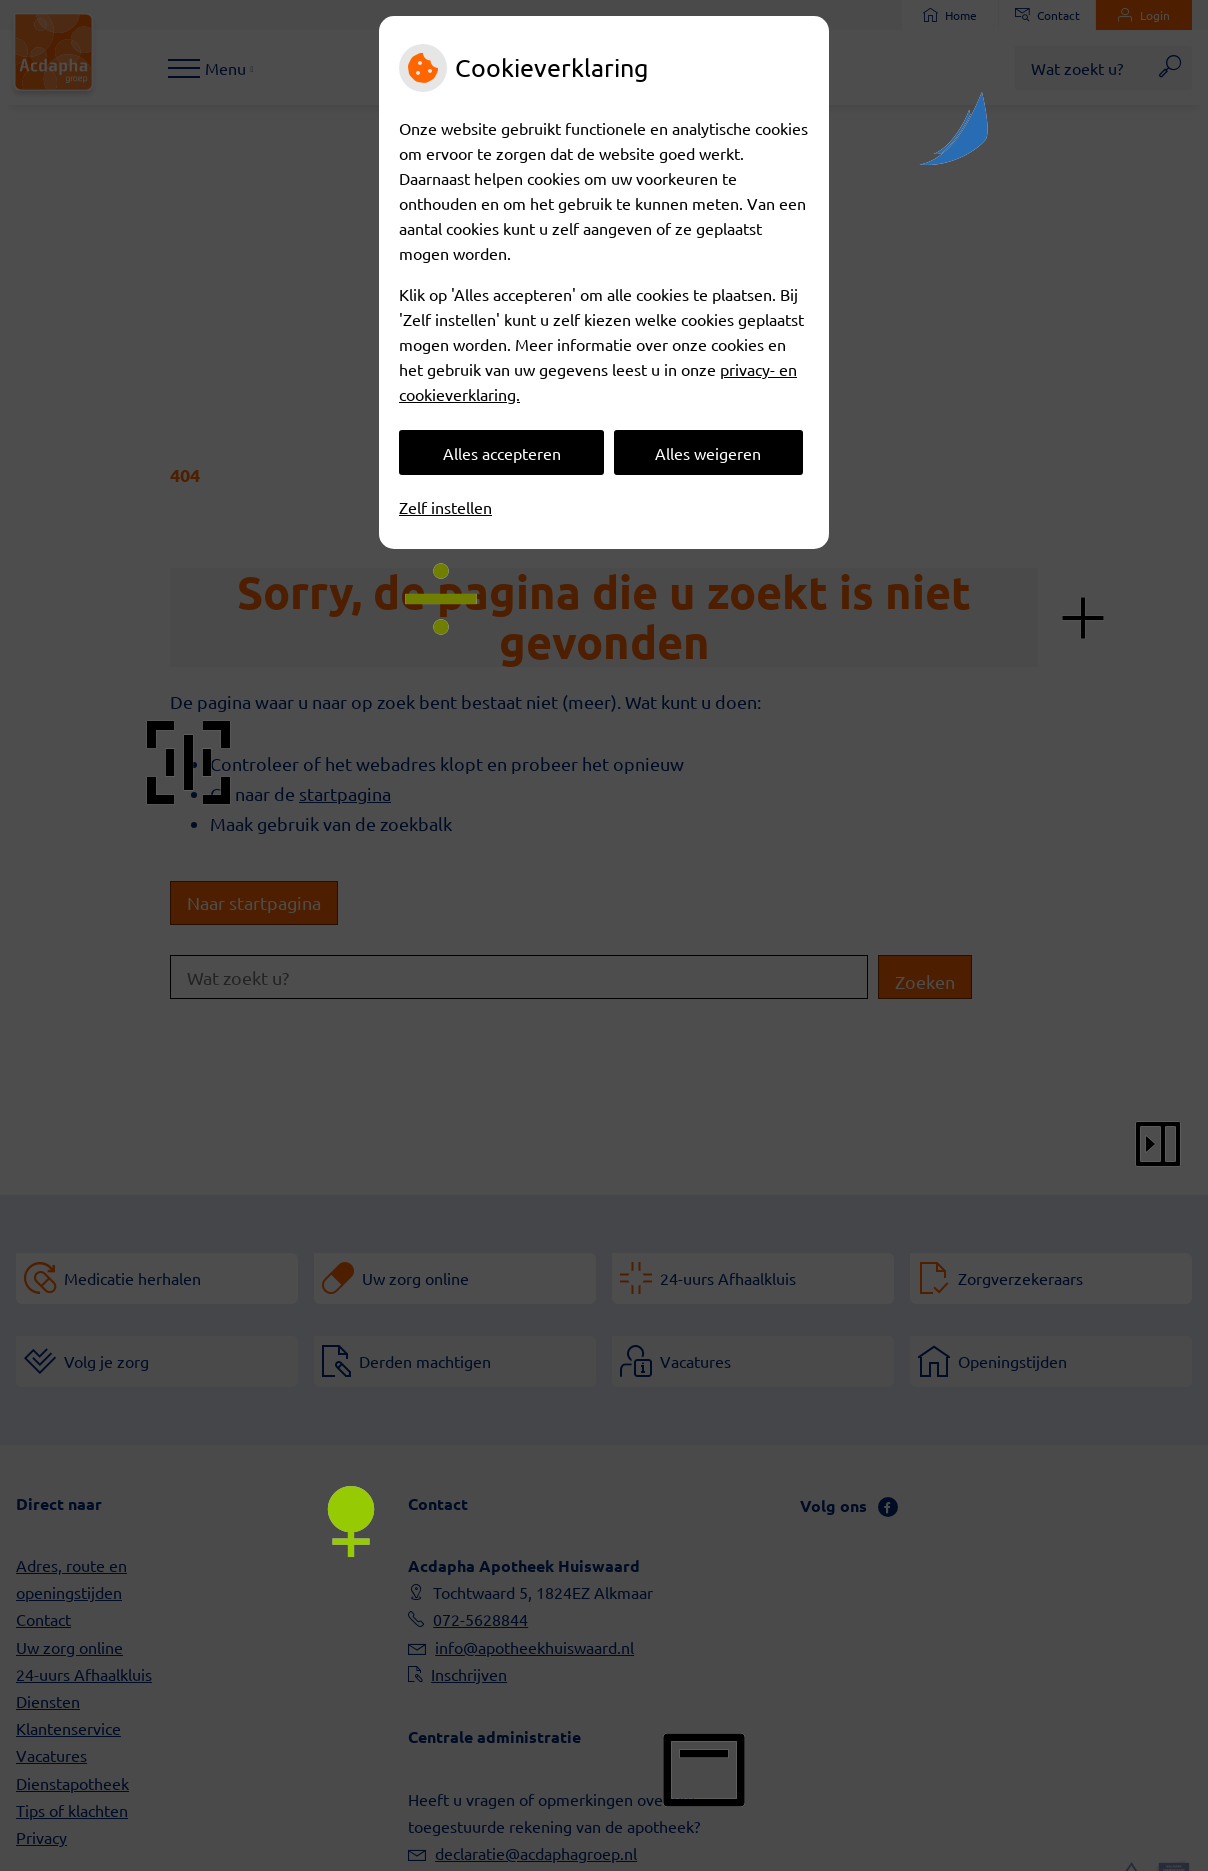 This screenshot has width=1208, height=1871. What do you see at coordinates (188, 762) in the screenshot?
I see `activate voice recognition or speech input` at bounding box center [188, 762].